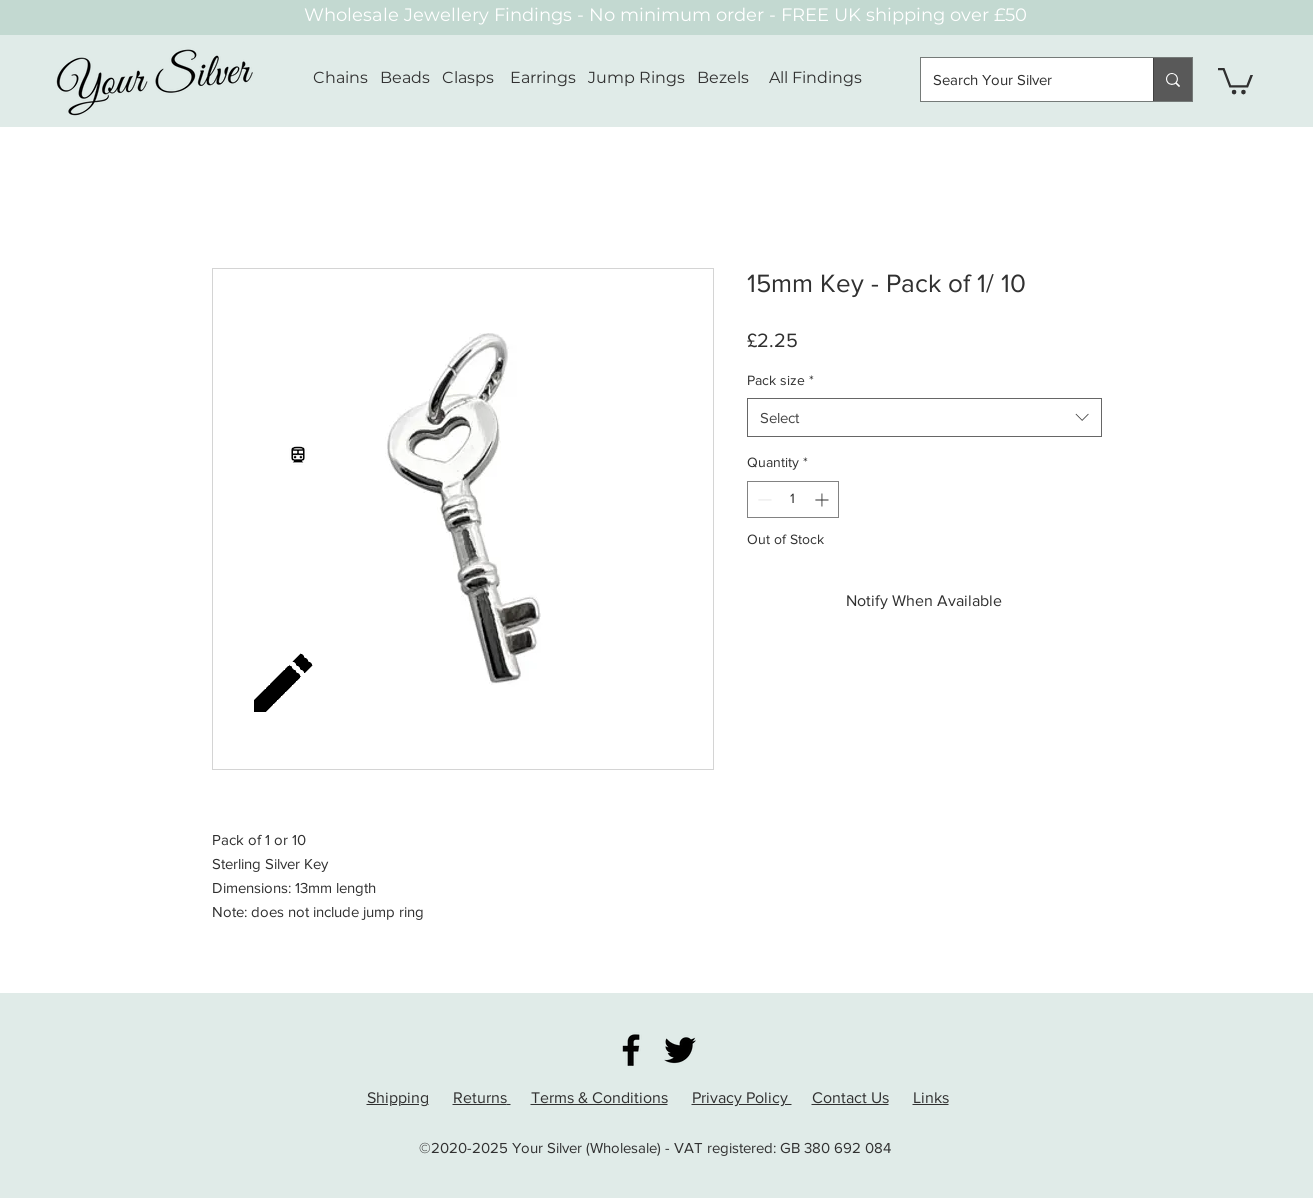 Image resolution: width=1313 pixels, height=1198 pixels. Describe the element at coordinates (283, 683) in the screenshot. I see `edit or modify content` at that location.